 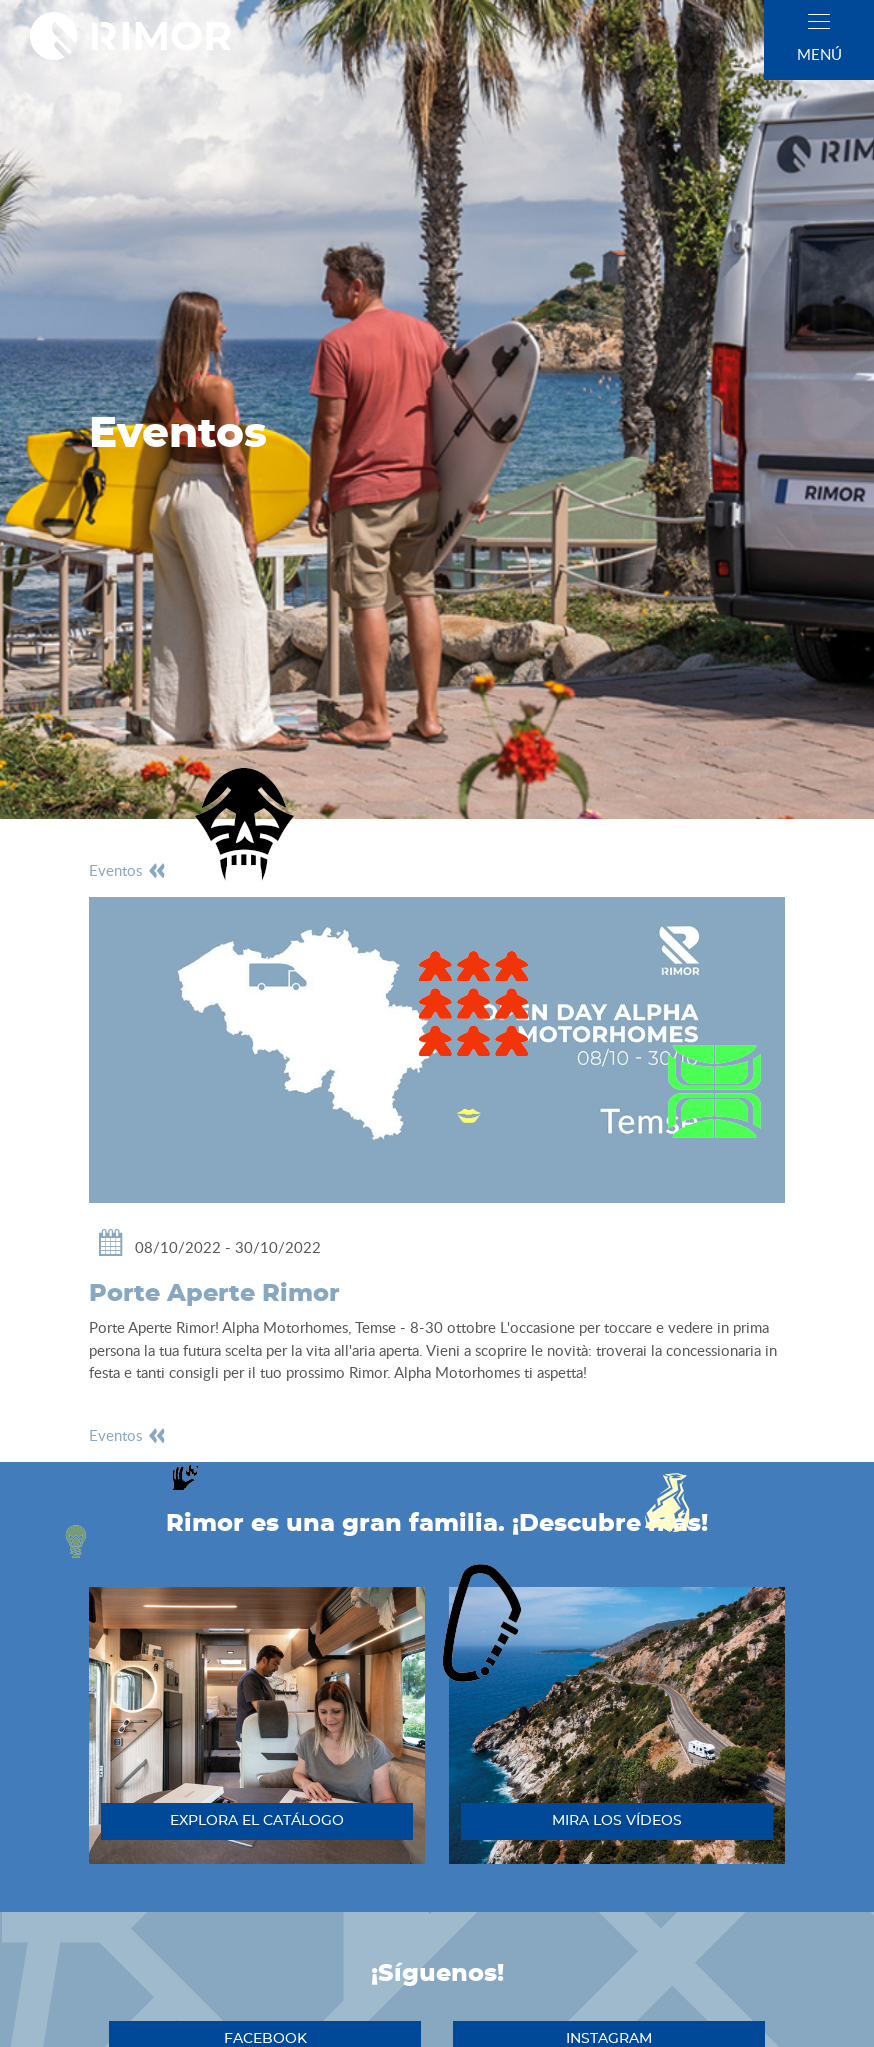 I want to click on cast a fire spell or ability, so click(x=185, y=1476).